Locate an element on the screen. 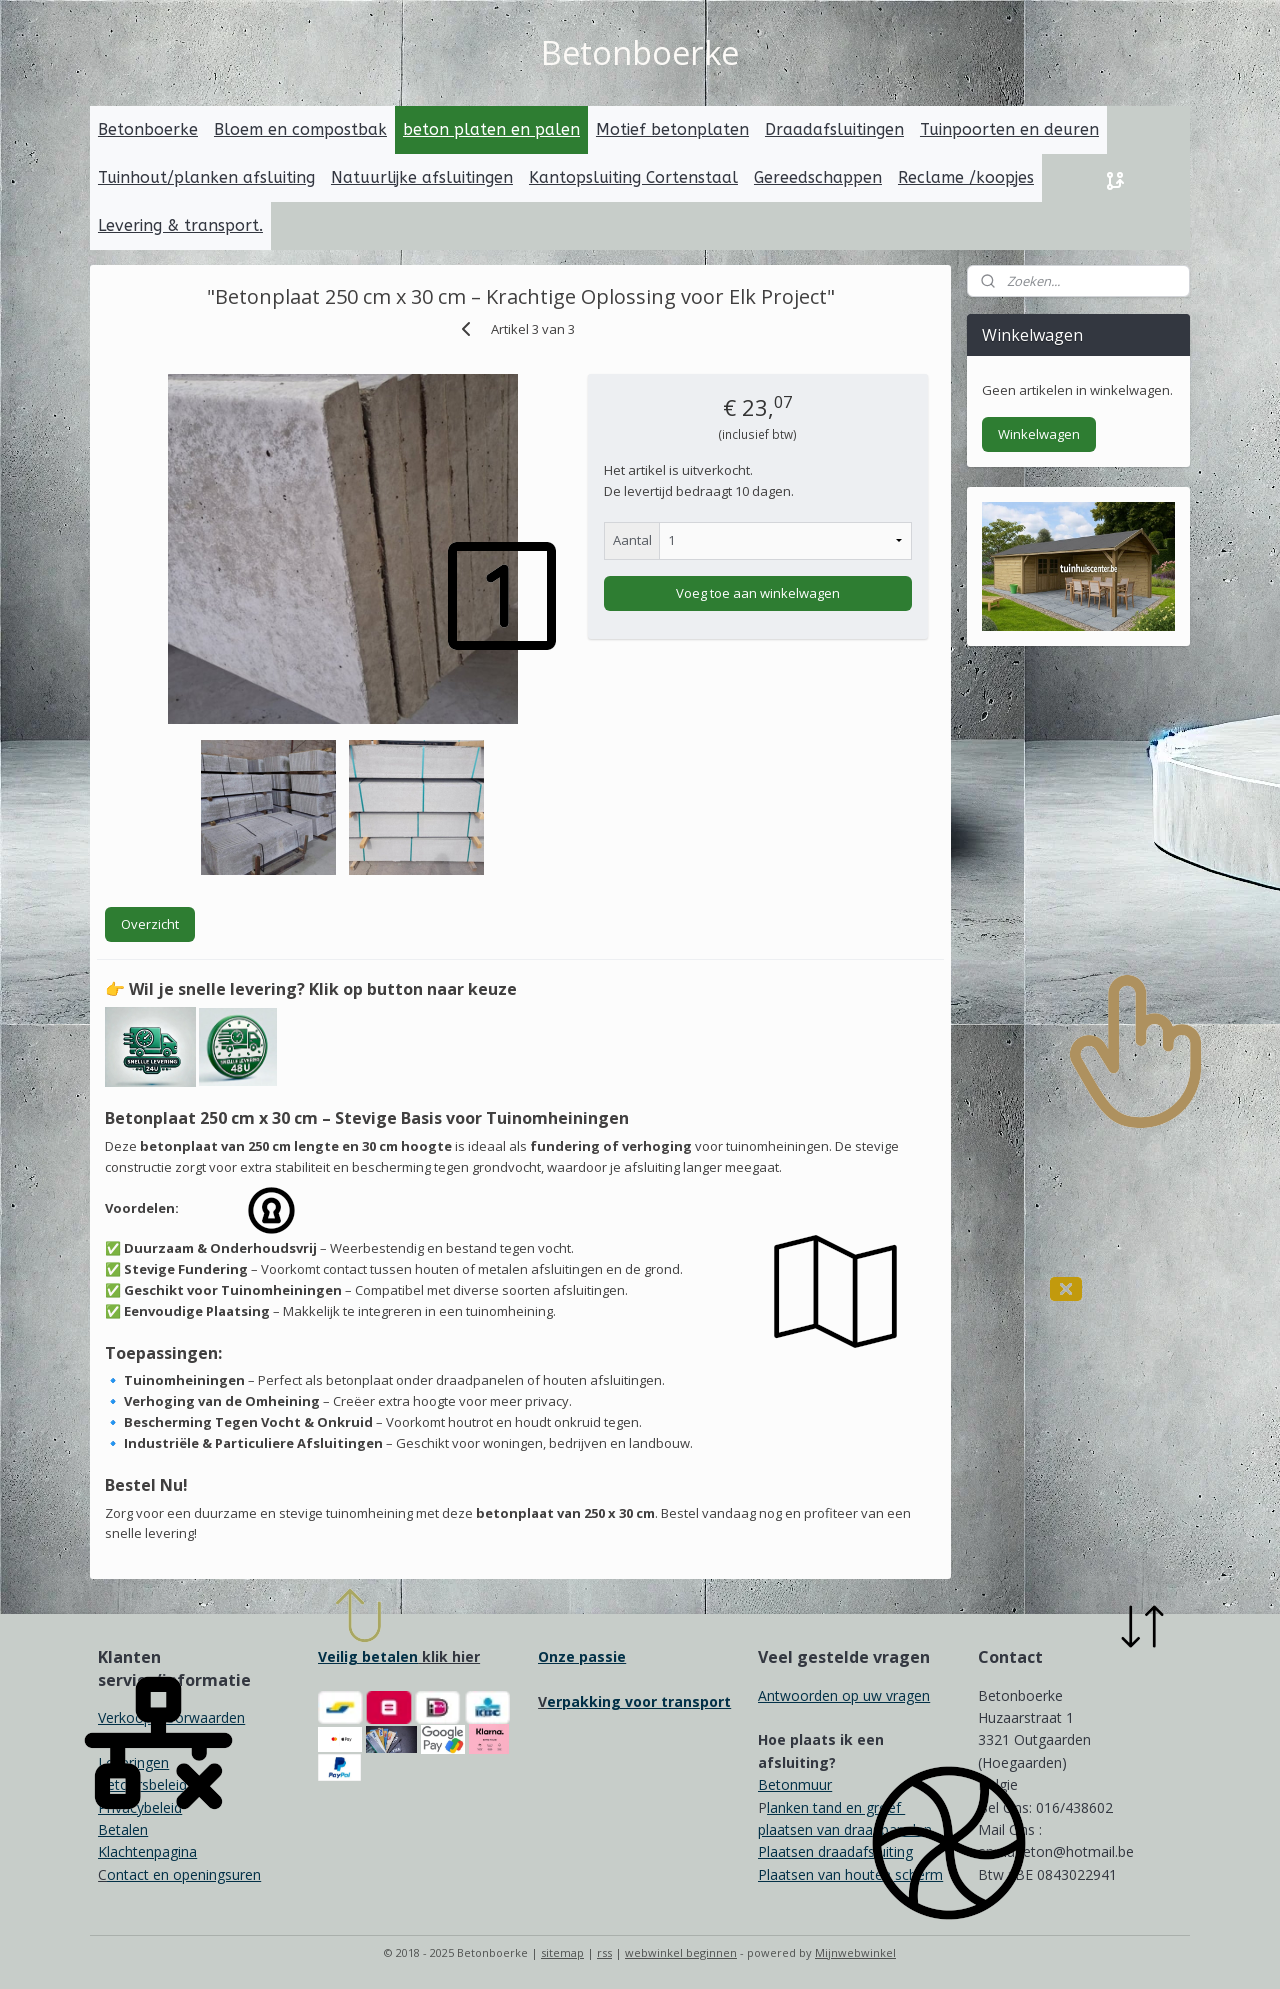 The image size is (1280, 1989). tap or click to interact with an element is located at coordinates (1135, 1051).